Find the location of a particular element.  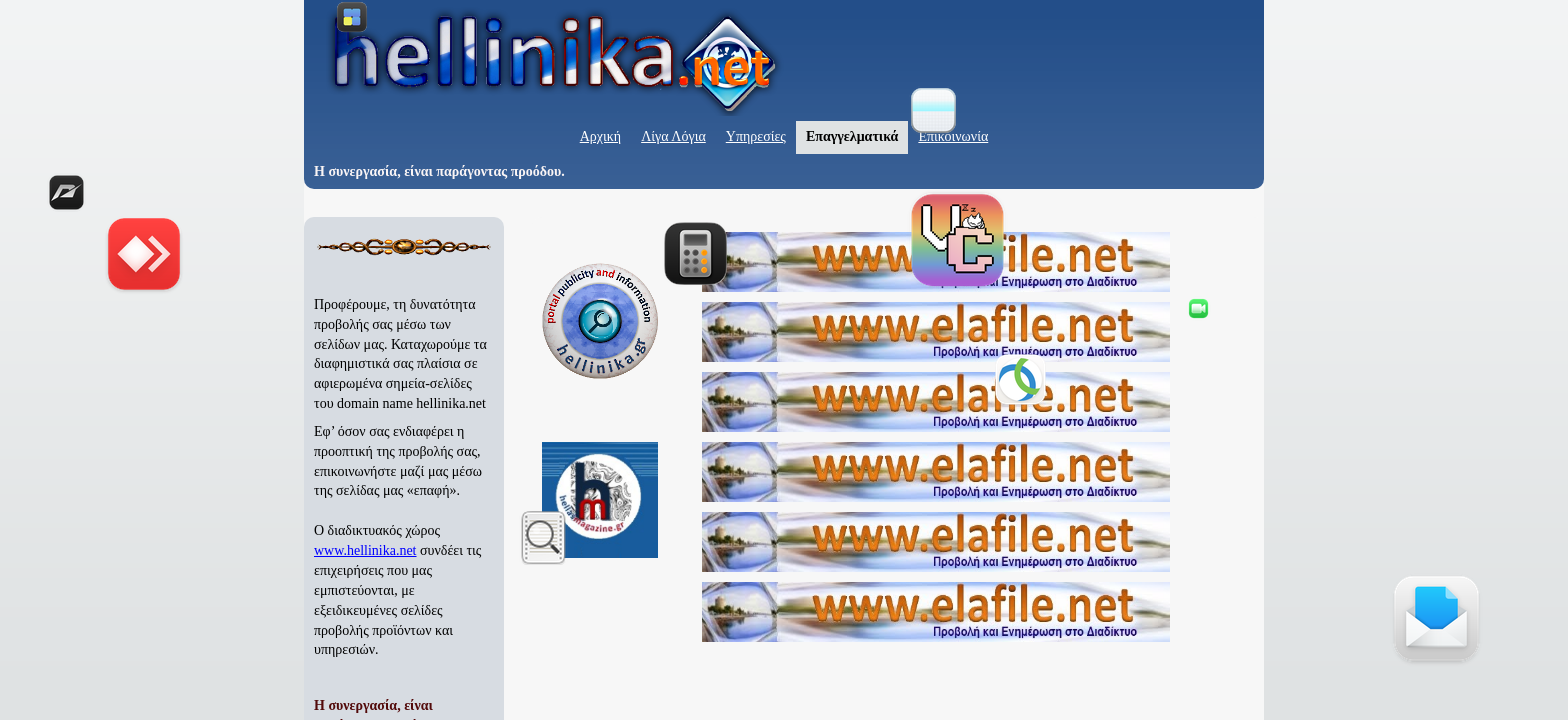

open document scanner app is located at coordinates (933, 110).